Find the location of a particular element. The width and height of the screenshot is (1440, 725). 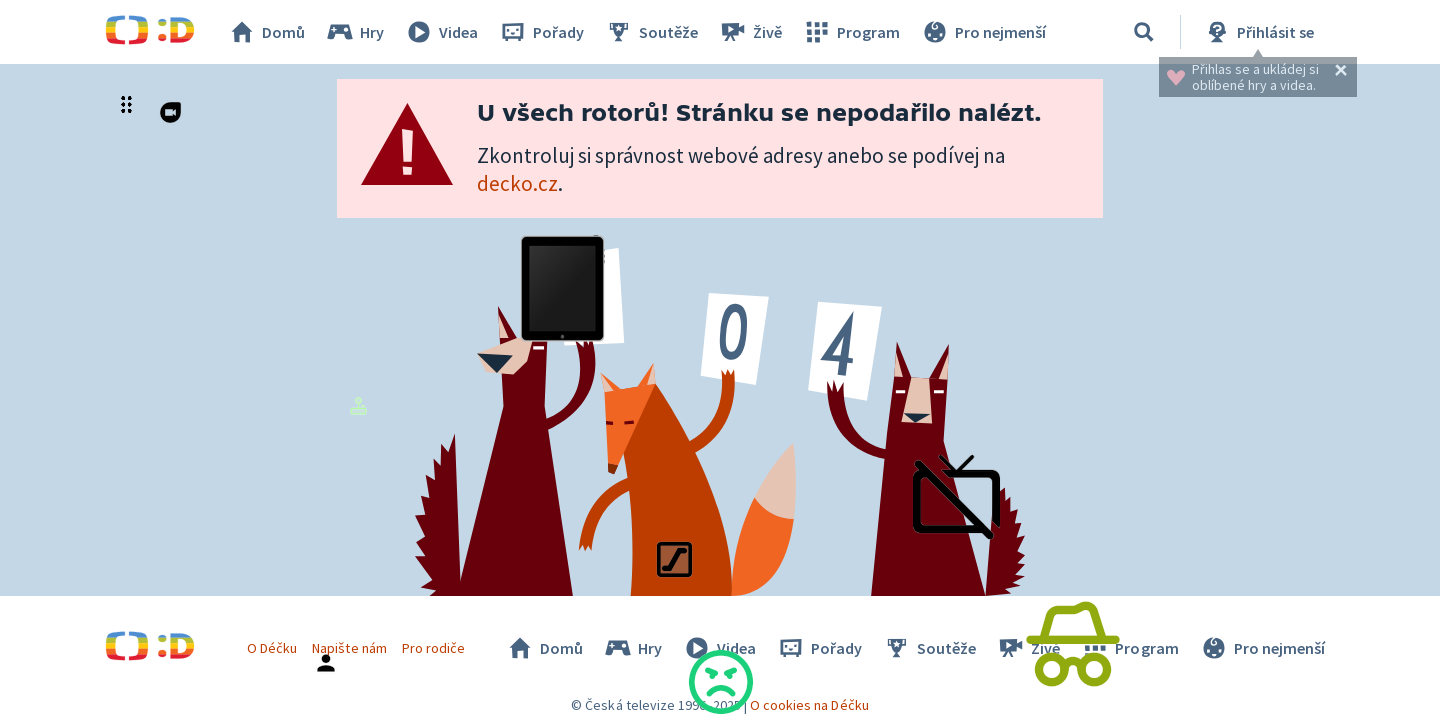

drag to reorder this item is located at coordinates (126, 104).